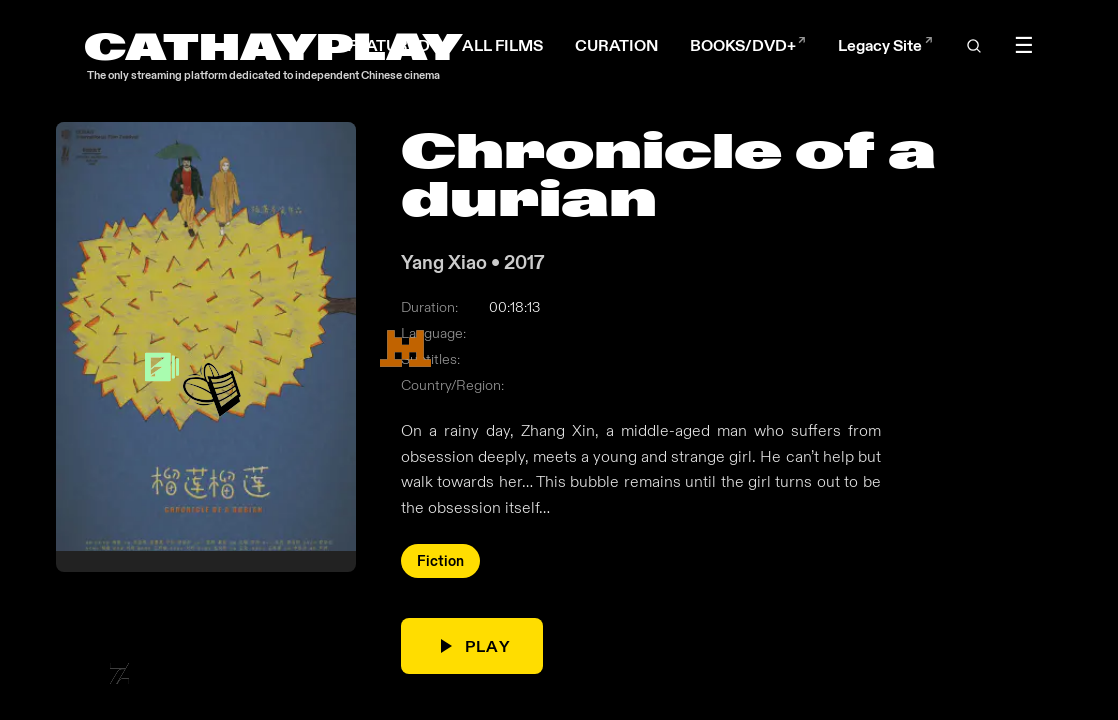 This screenshot has width=1118, height=720. I want to click on taxbuzz company logo, so click(212, 390).